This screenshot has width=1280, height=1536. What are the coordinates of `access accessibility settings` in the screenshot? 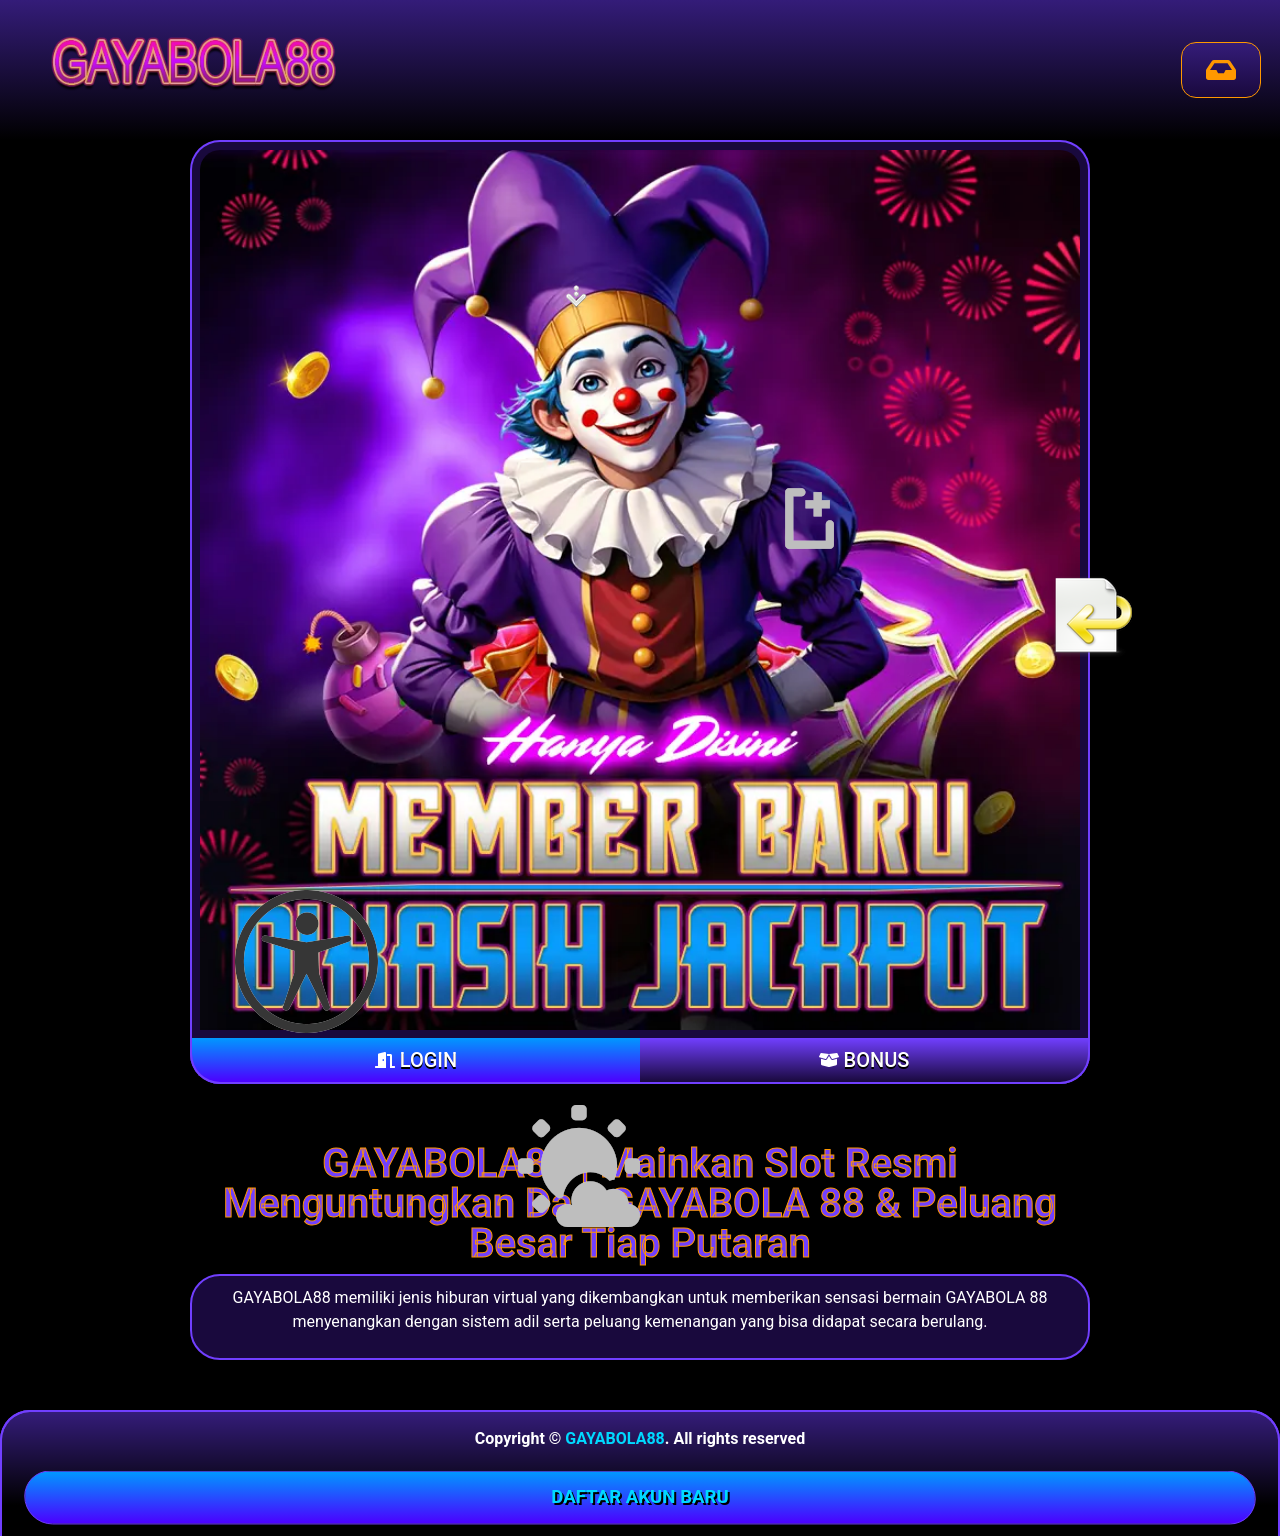 It's located at (306, 961).